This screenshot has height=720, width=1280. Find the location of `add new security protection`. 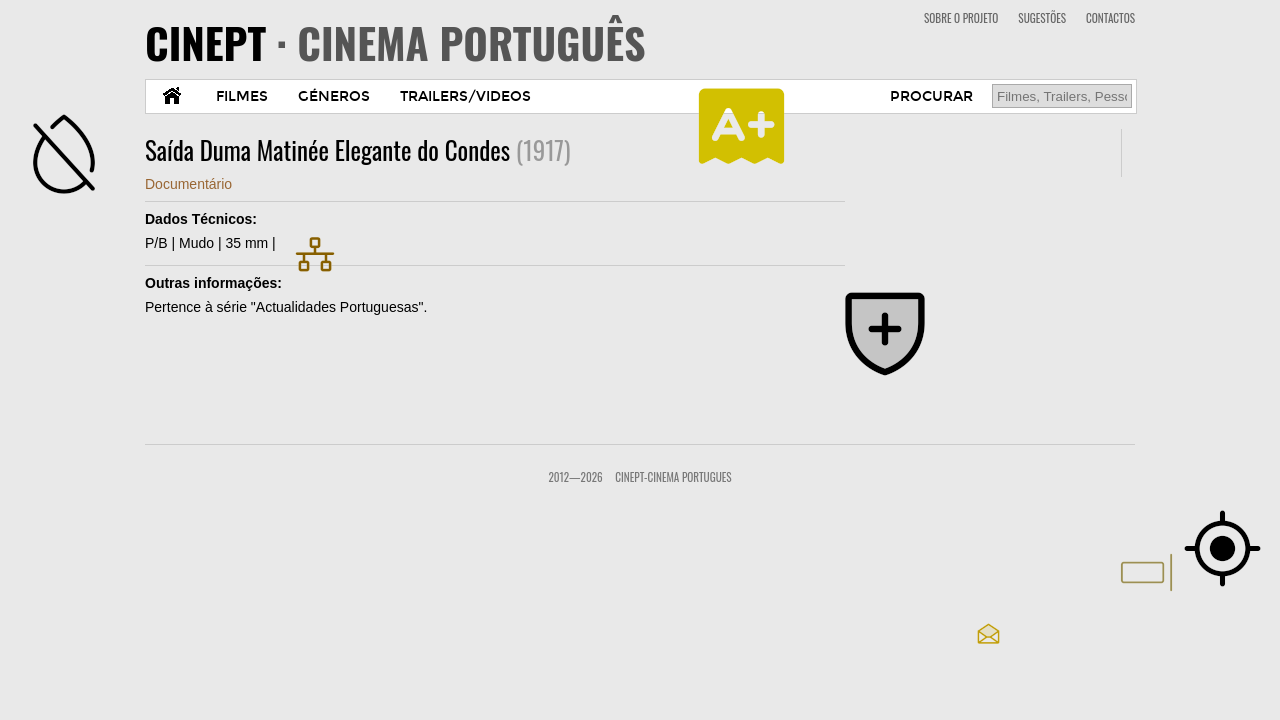

add new security protection is located at coordinates (885, 329).